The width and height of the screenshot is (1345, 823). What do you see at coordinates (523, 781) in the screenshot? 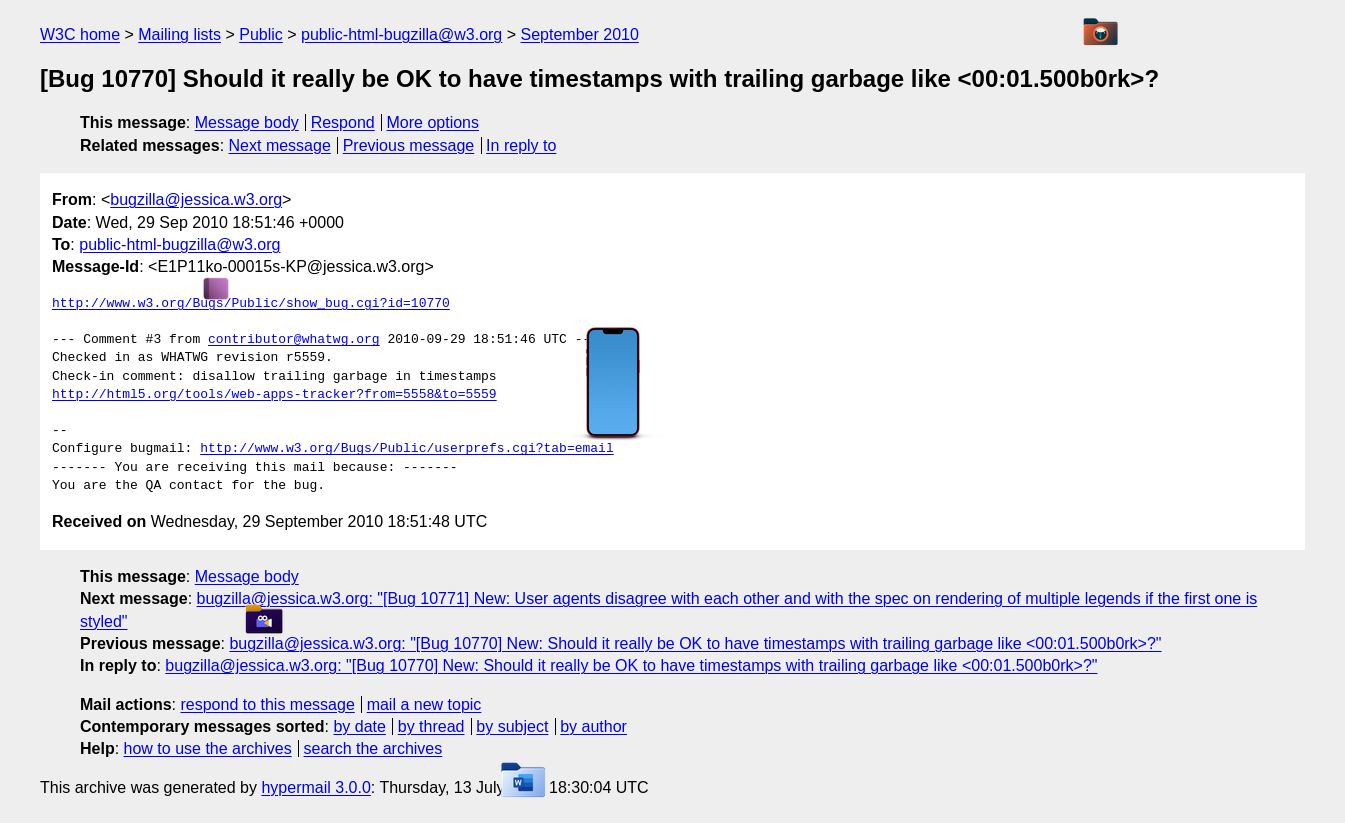
I see `open folder containing Microsoft Word documents` at bounding box center [523, 781].